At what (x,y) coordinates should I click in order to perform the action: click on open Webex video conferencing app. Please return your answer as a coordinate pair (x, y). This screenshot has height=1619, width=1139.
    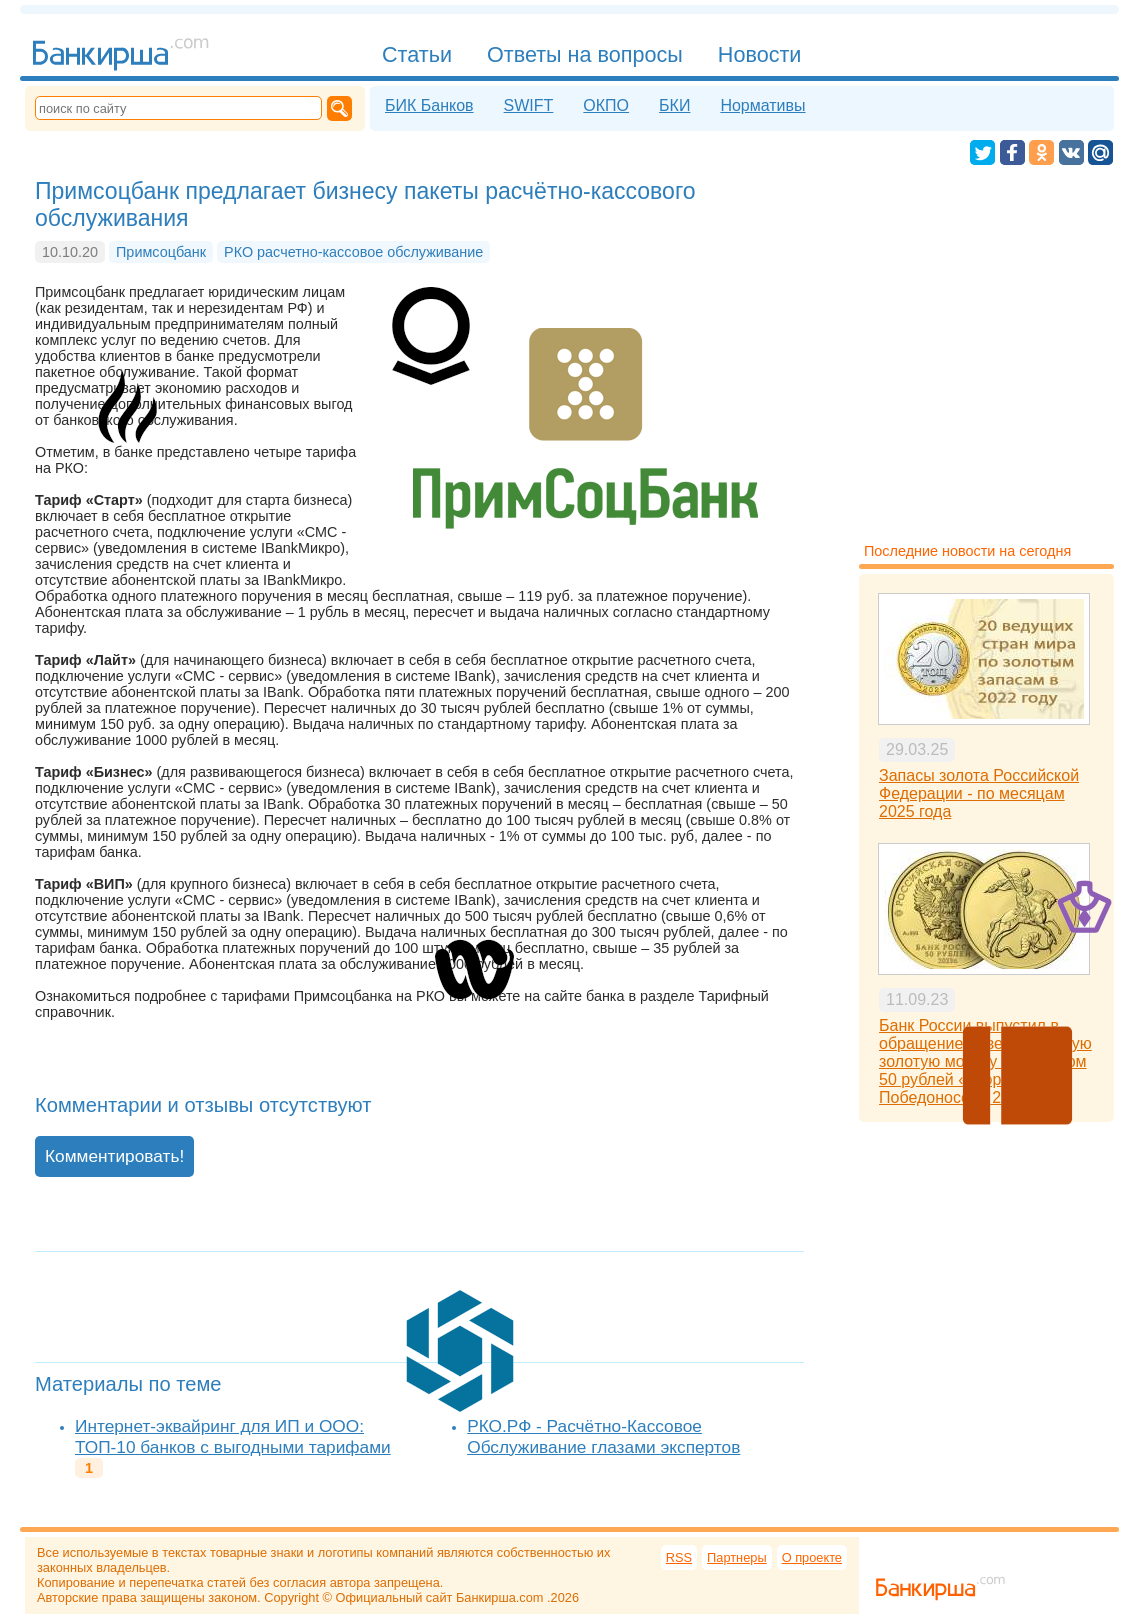
    Looking at the image, I should click on (474, 969).